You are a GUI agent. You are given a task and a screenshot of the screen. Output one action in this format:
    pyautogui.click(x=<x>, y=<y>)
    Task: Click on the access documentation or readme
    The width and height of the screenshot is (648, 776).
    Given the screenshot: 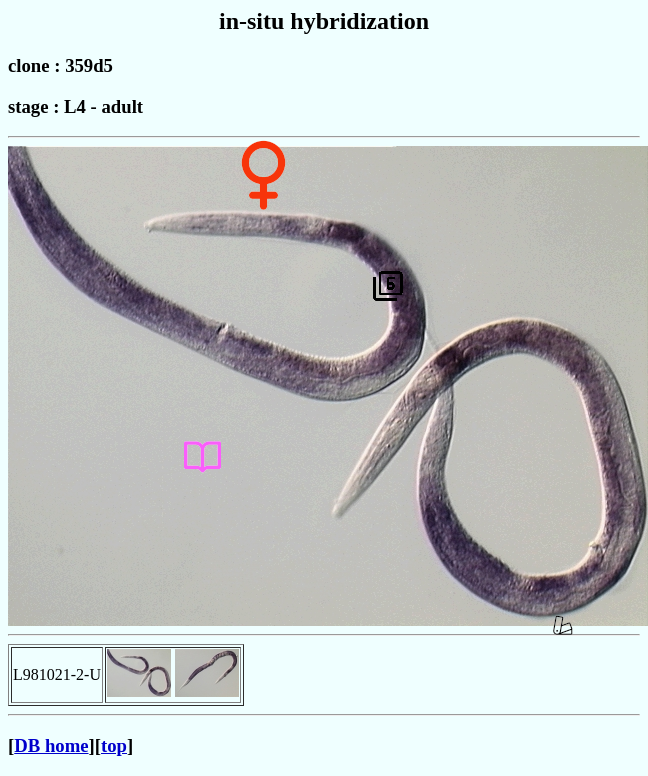 What is the action you would take?
    pyautogui.click(x=202, y=457)
    